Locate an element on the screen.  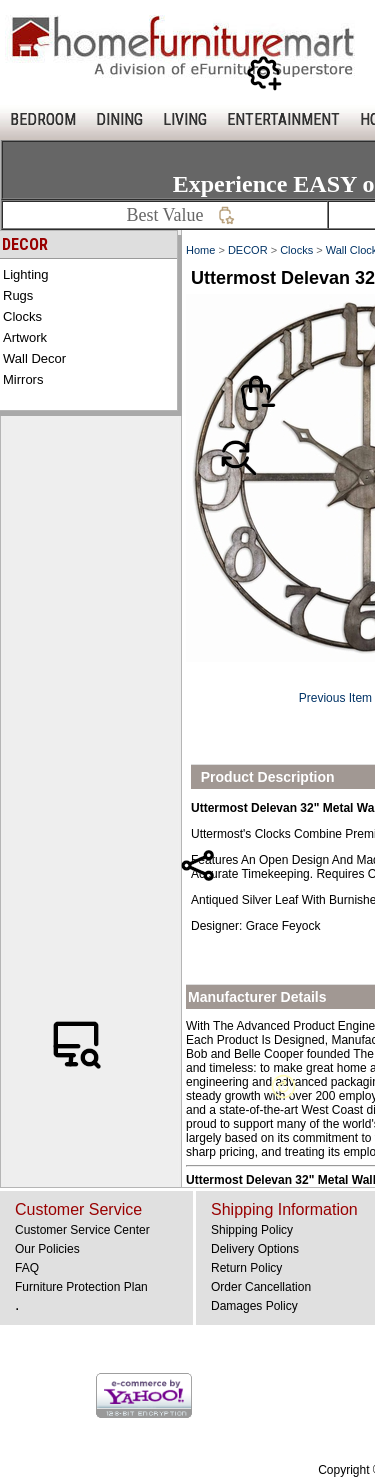
add new settings or preferences is located at coordinates (263, 72).